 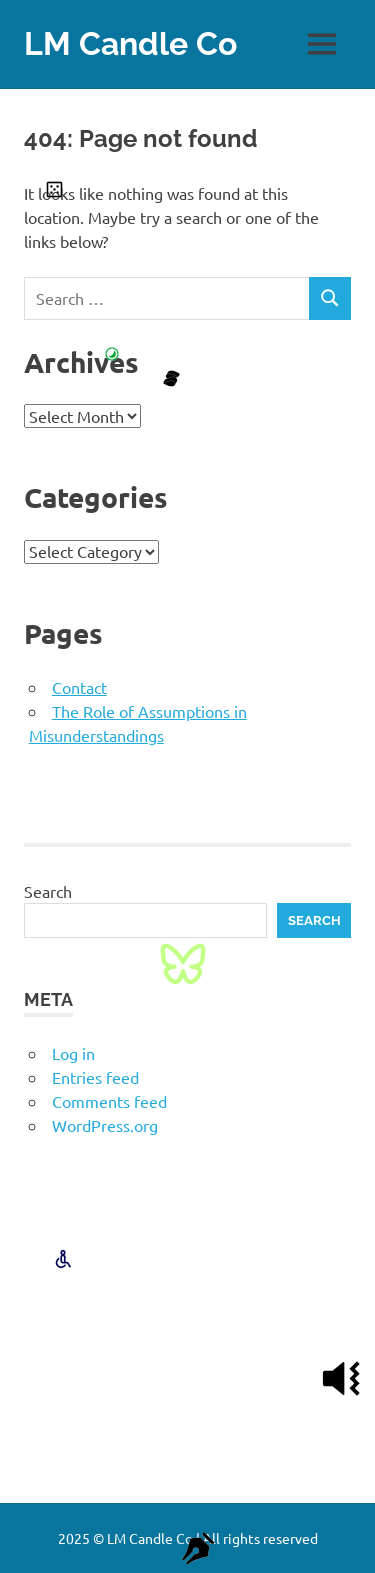 I want to click on adjust display contrast settings, so click(x=112, y=354).